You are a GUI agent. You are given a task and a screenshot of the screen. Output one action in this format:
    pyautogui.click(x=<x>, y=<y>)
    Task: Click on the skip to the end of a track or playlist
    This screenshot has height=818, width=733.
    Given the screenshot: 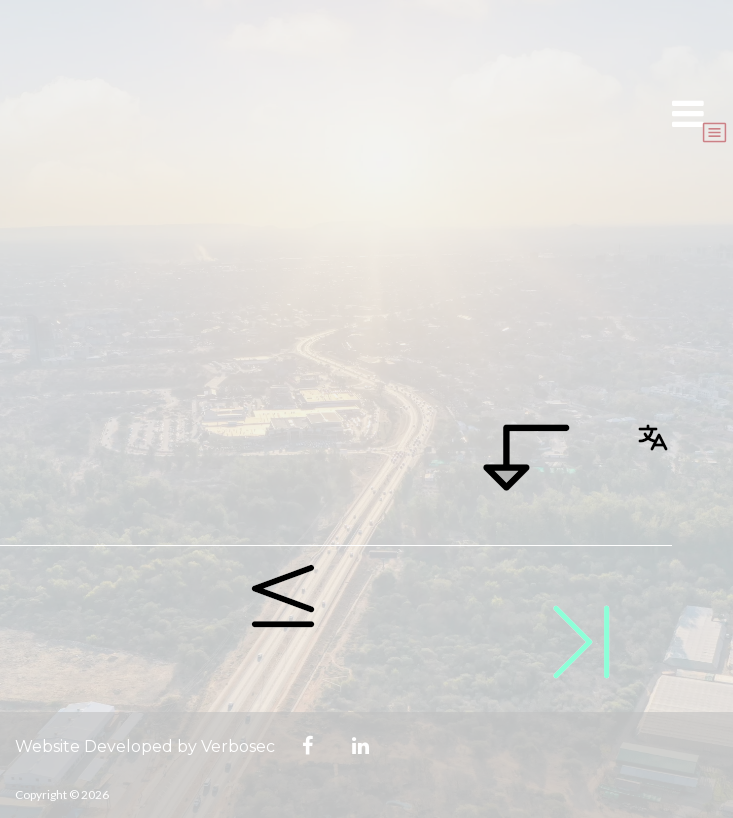 What is the action you would take?
    pyautogui.click(x=583, y=642)
    